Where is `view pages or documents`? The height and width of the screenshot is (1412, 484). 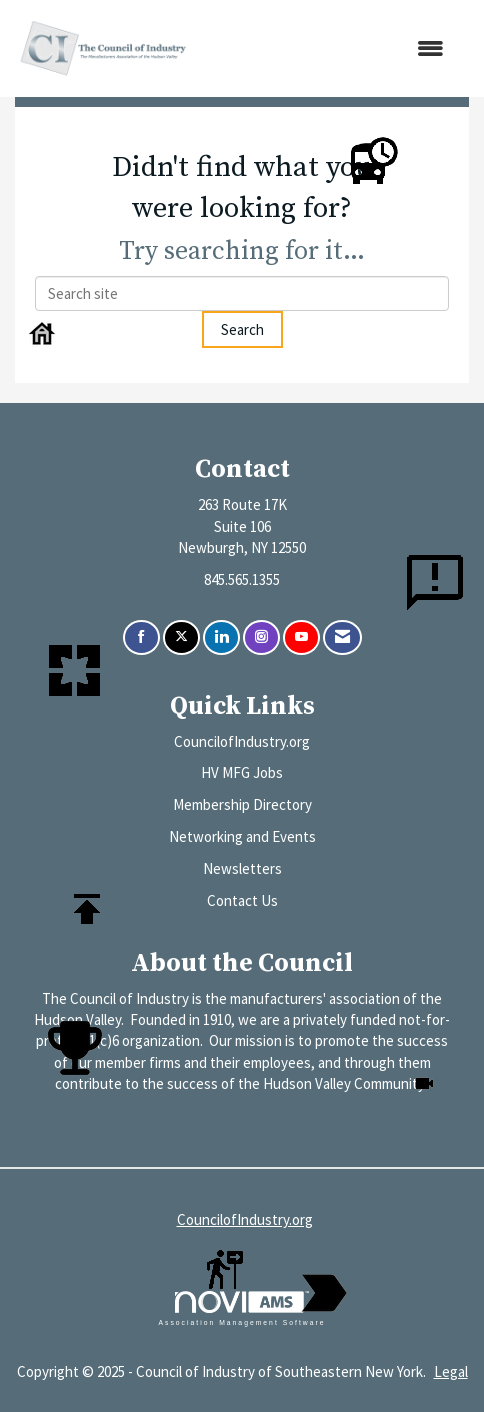 view pages or documents is located at coordinates (74, 670).